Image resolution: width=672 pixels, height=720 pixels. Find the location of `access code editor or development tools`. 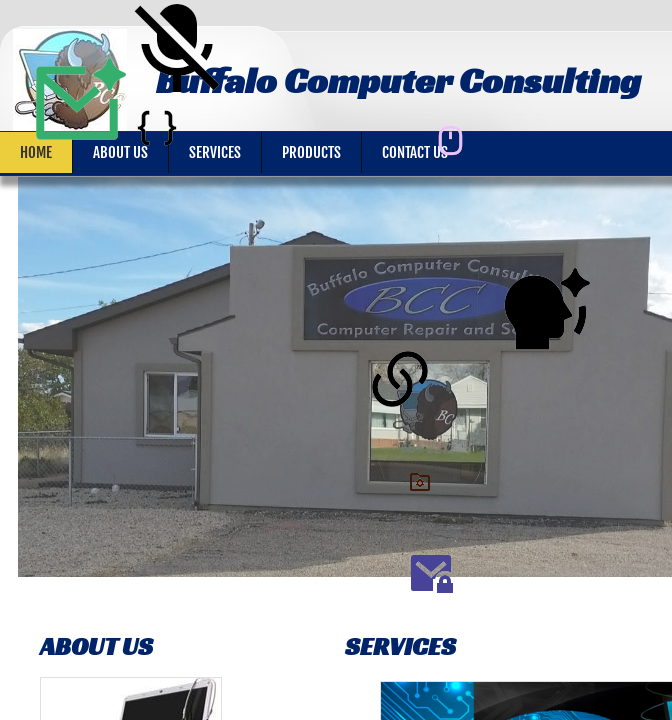

access code editor or development tools is located at coordinates (157, 128).